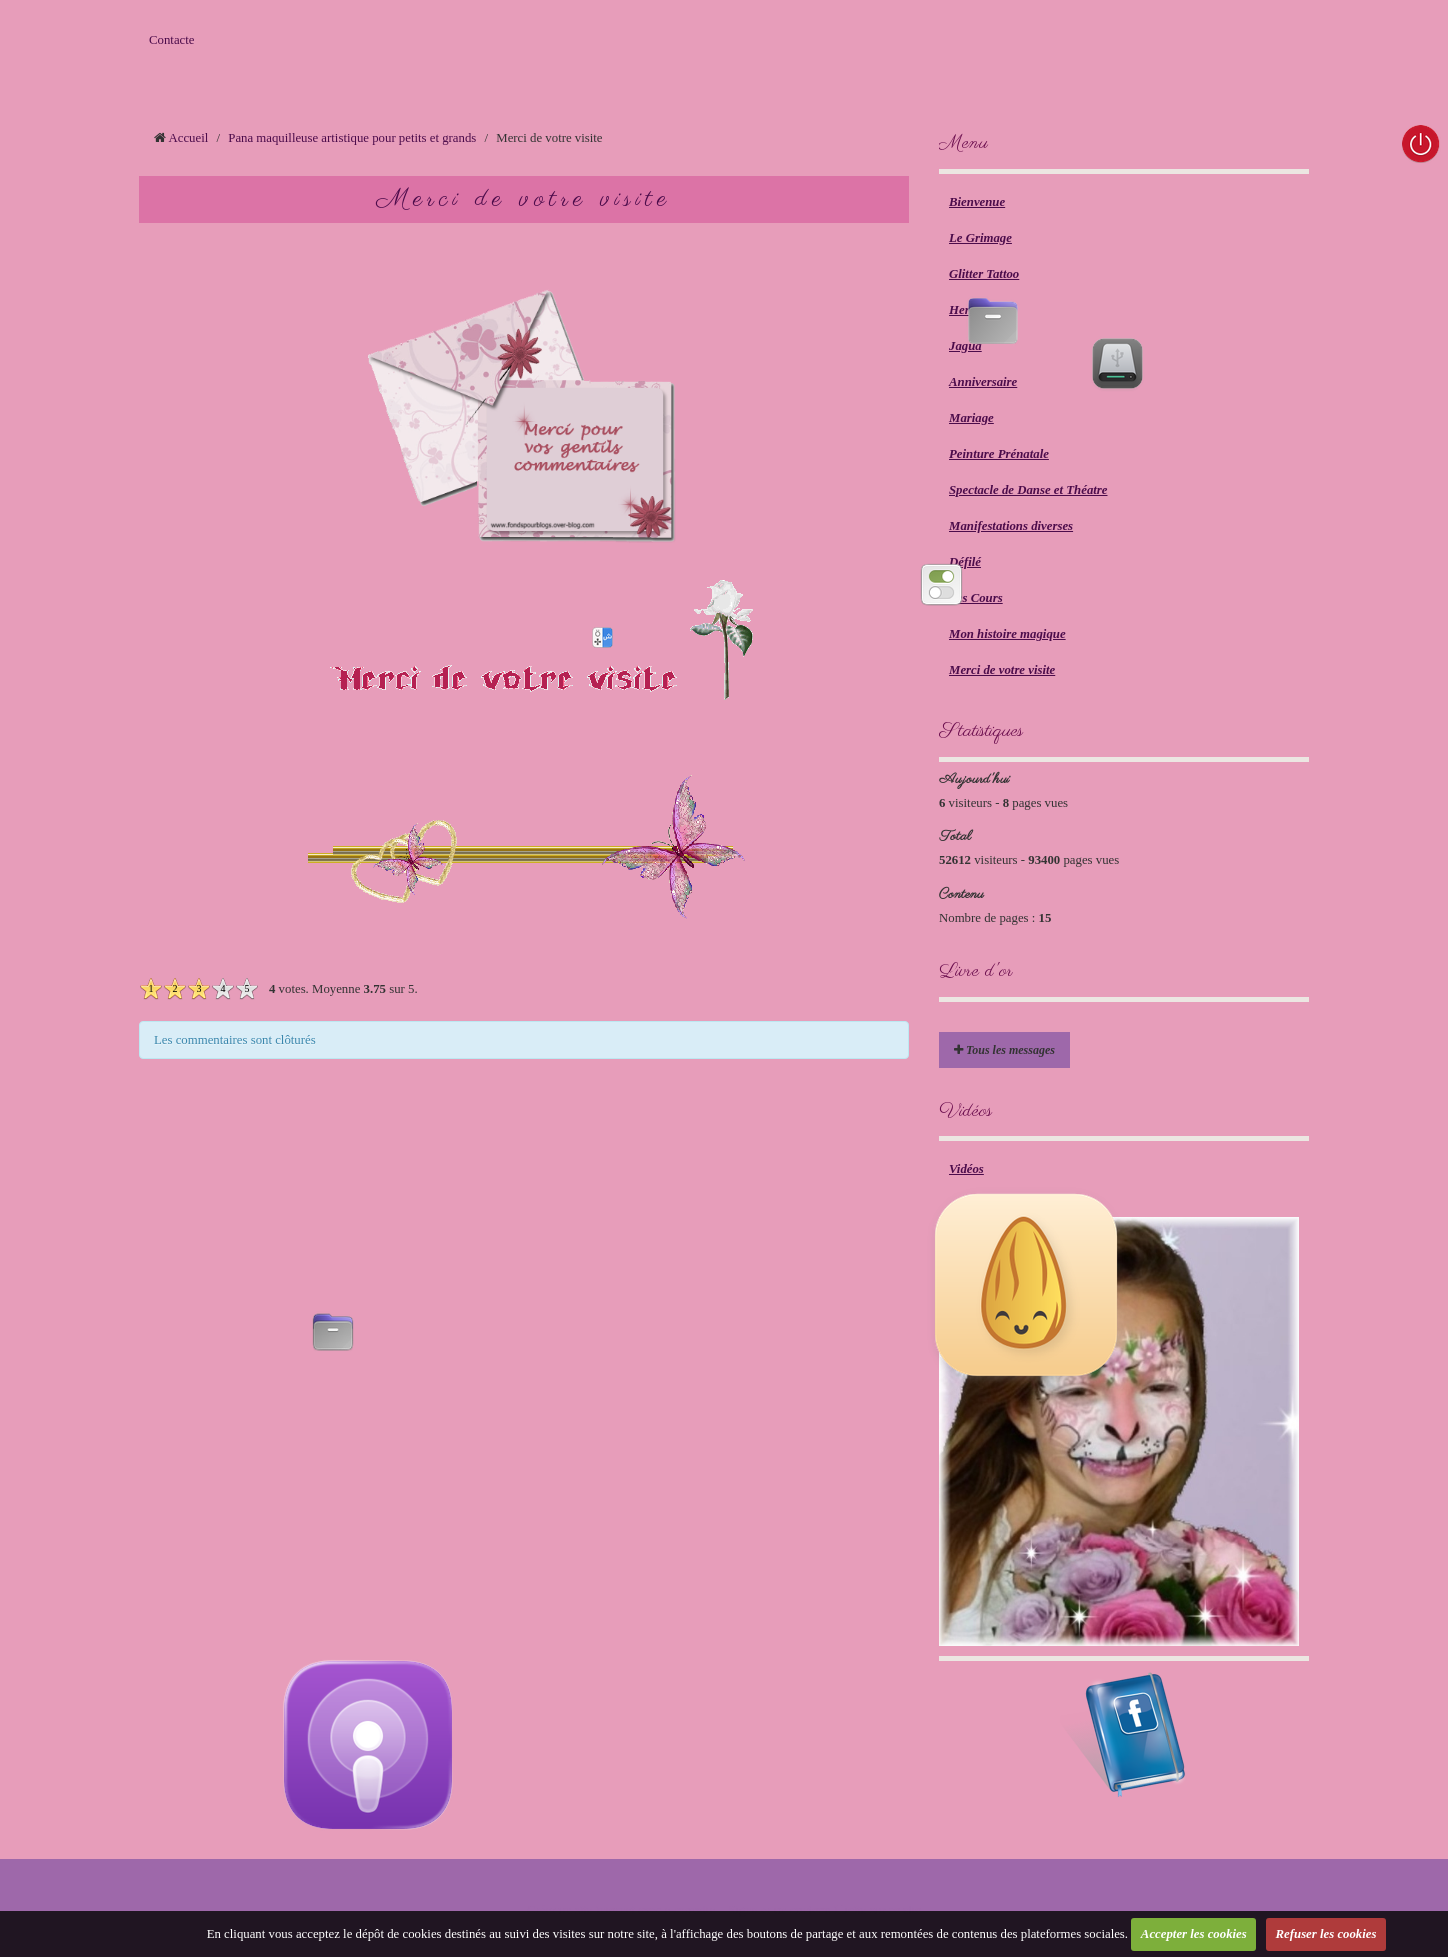 This screenshot has height=1957, width=1448. What do you see at coordinates (333, 1332) in the screenshot?
I see `open the file manager application` at bounding box center [333, 1332].